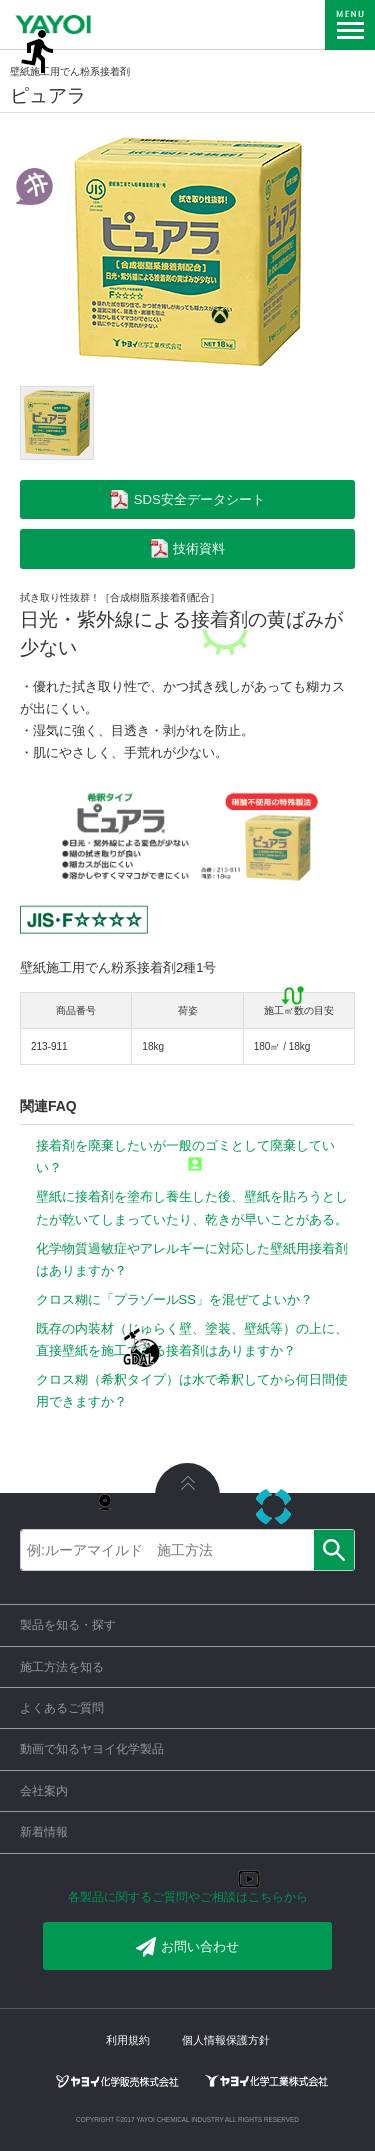 The image size is (375, 2151). Describe the element at coordinates (141, 1347) in the screenshot. I see `GDAL geospatial library logo` at that location.